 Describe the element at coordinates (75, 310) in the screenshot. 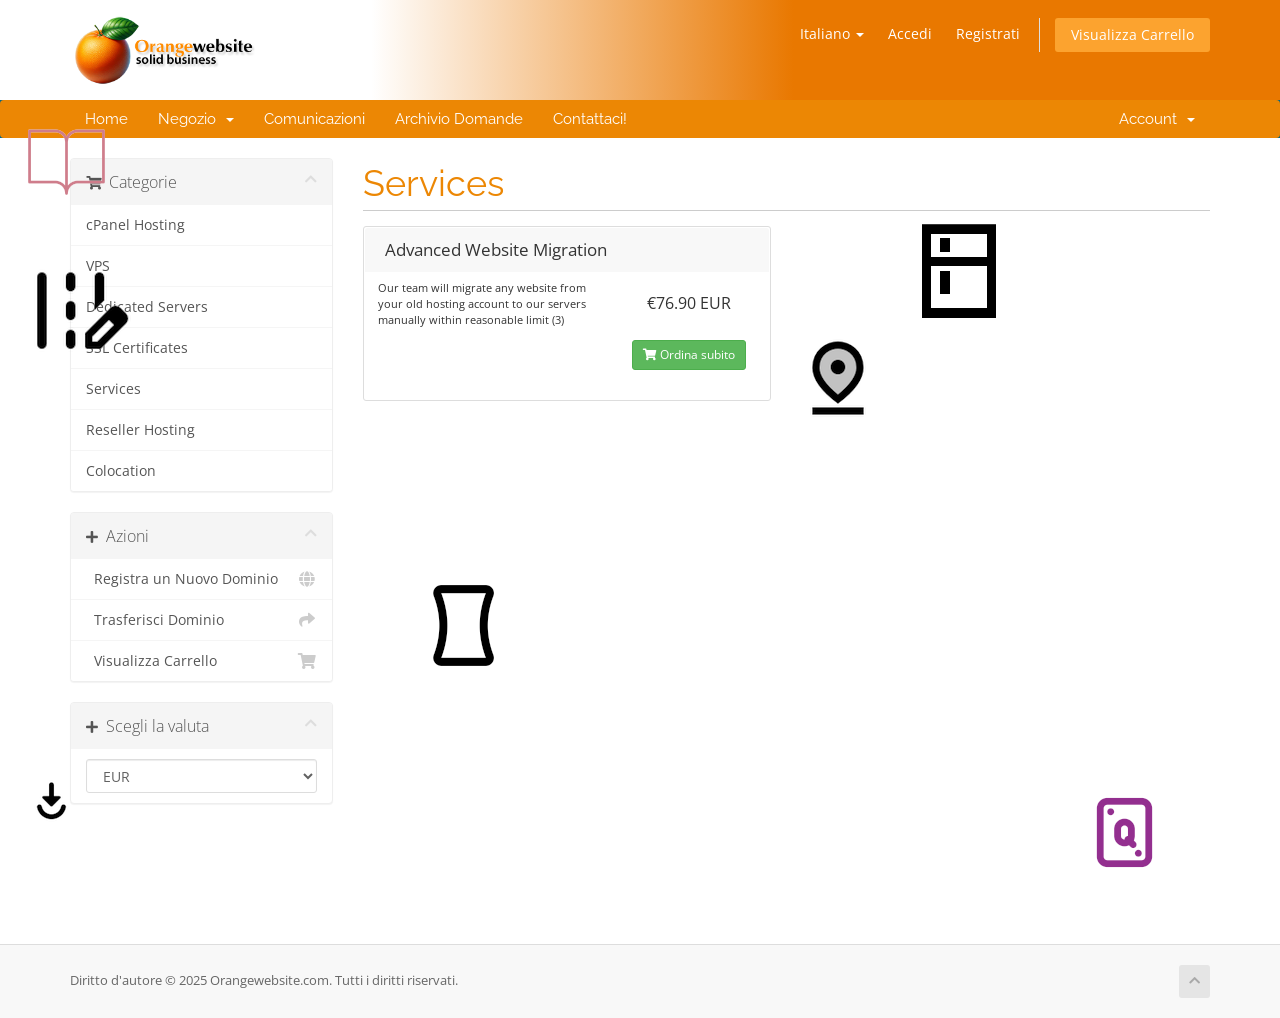

I see `edit road or route details` at that location.